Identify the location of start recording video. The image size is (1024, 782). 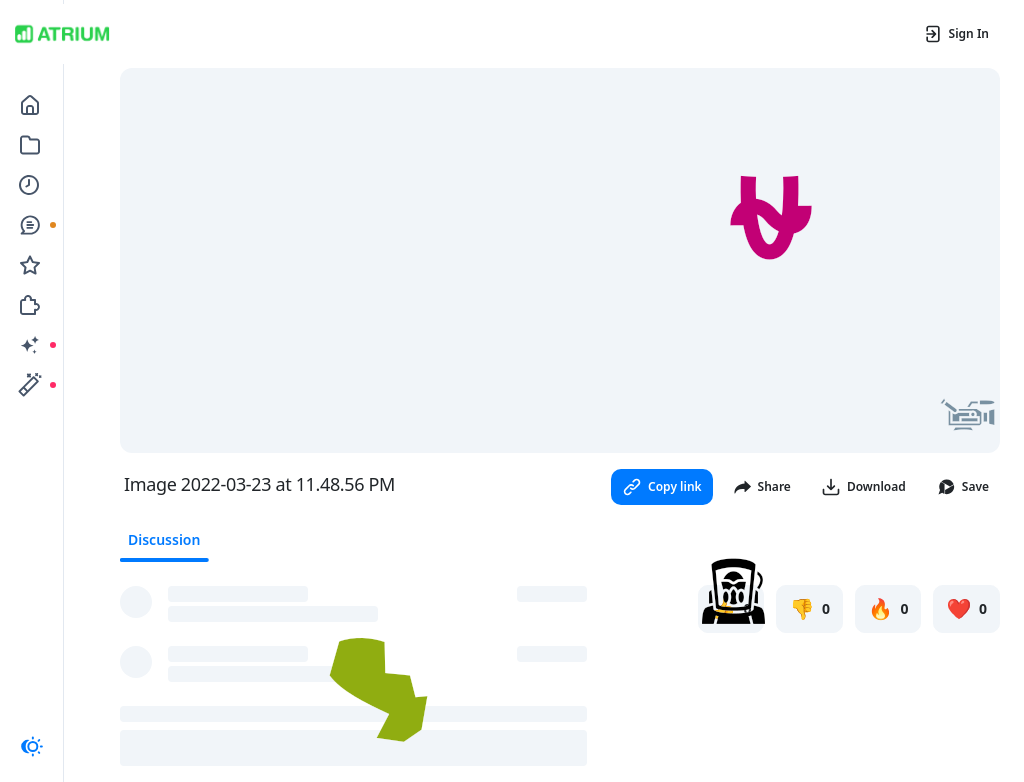
(967, 414).